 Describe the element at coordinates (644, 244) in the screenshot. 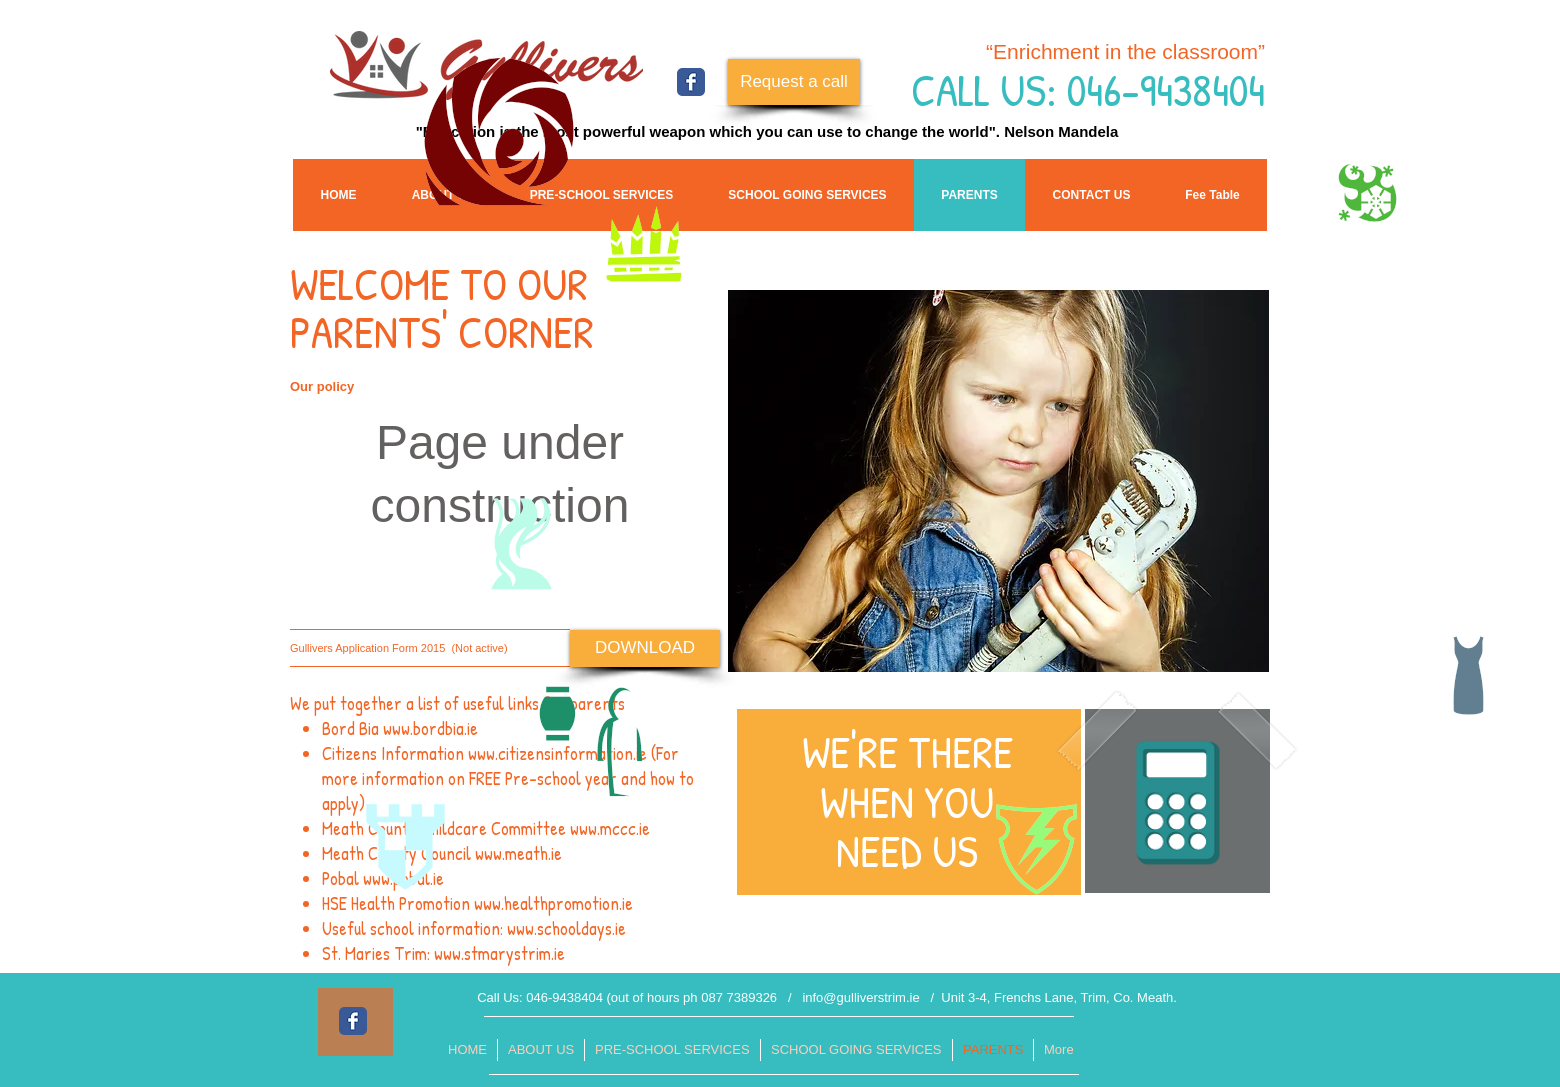

I see `place defensive barrier or fortification` at that location.